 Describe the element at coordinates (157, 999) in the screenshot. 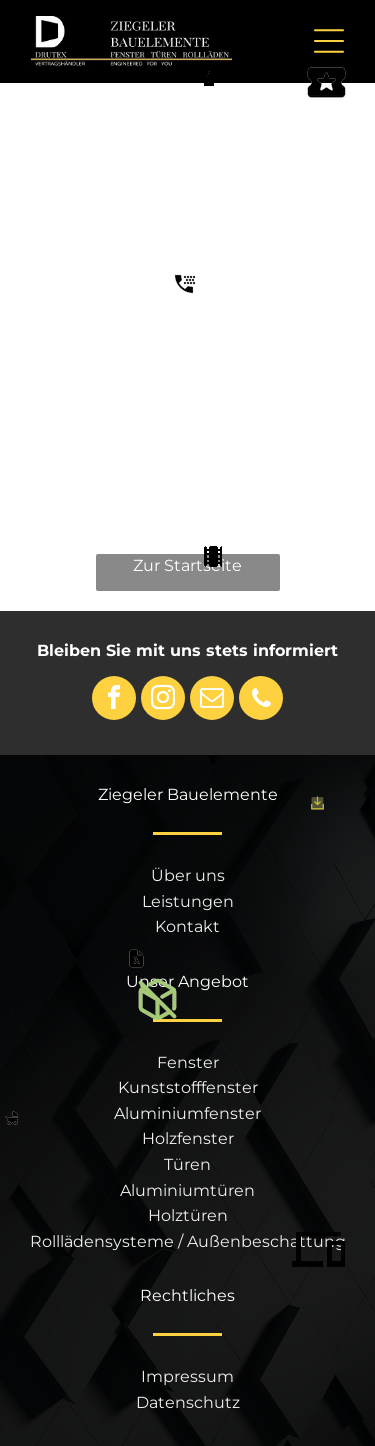

I see `3D view disabled or unavailable` at that location.